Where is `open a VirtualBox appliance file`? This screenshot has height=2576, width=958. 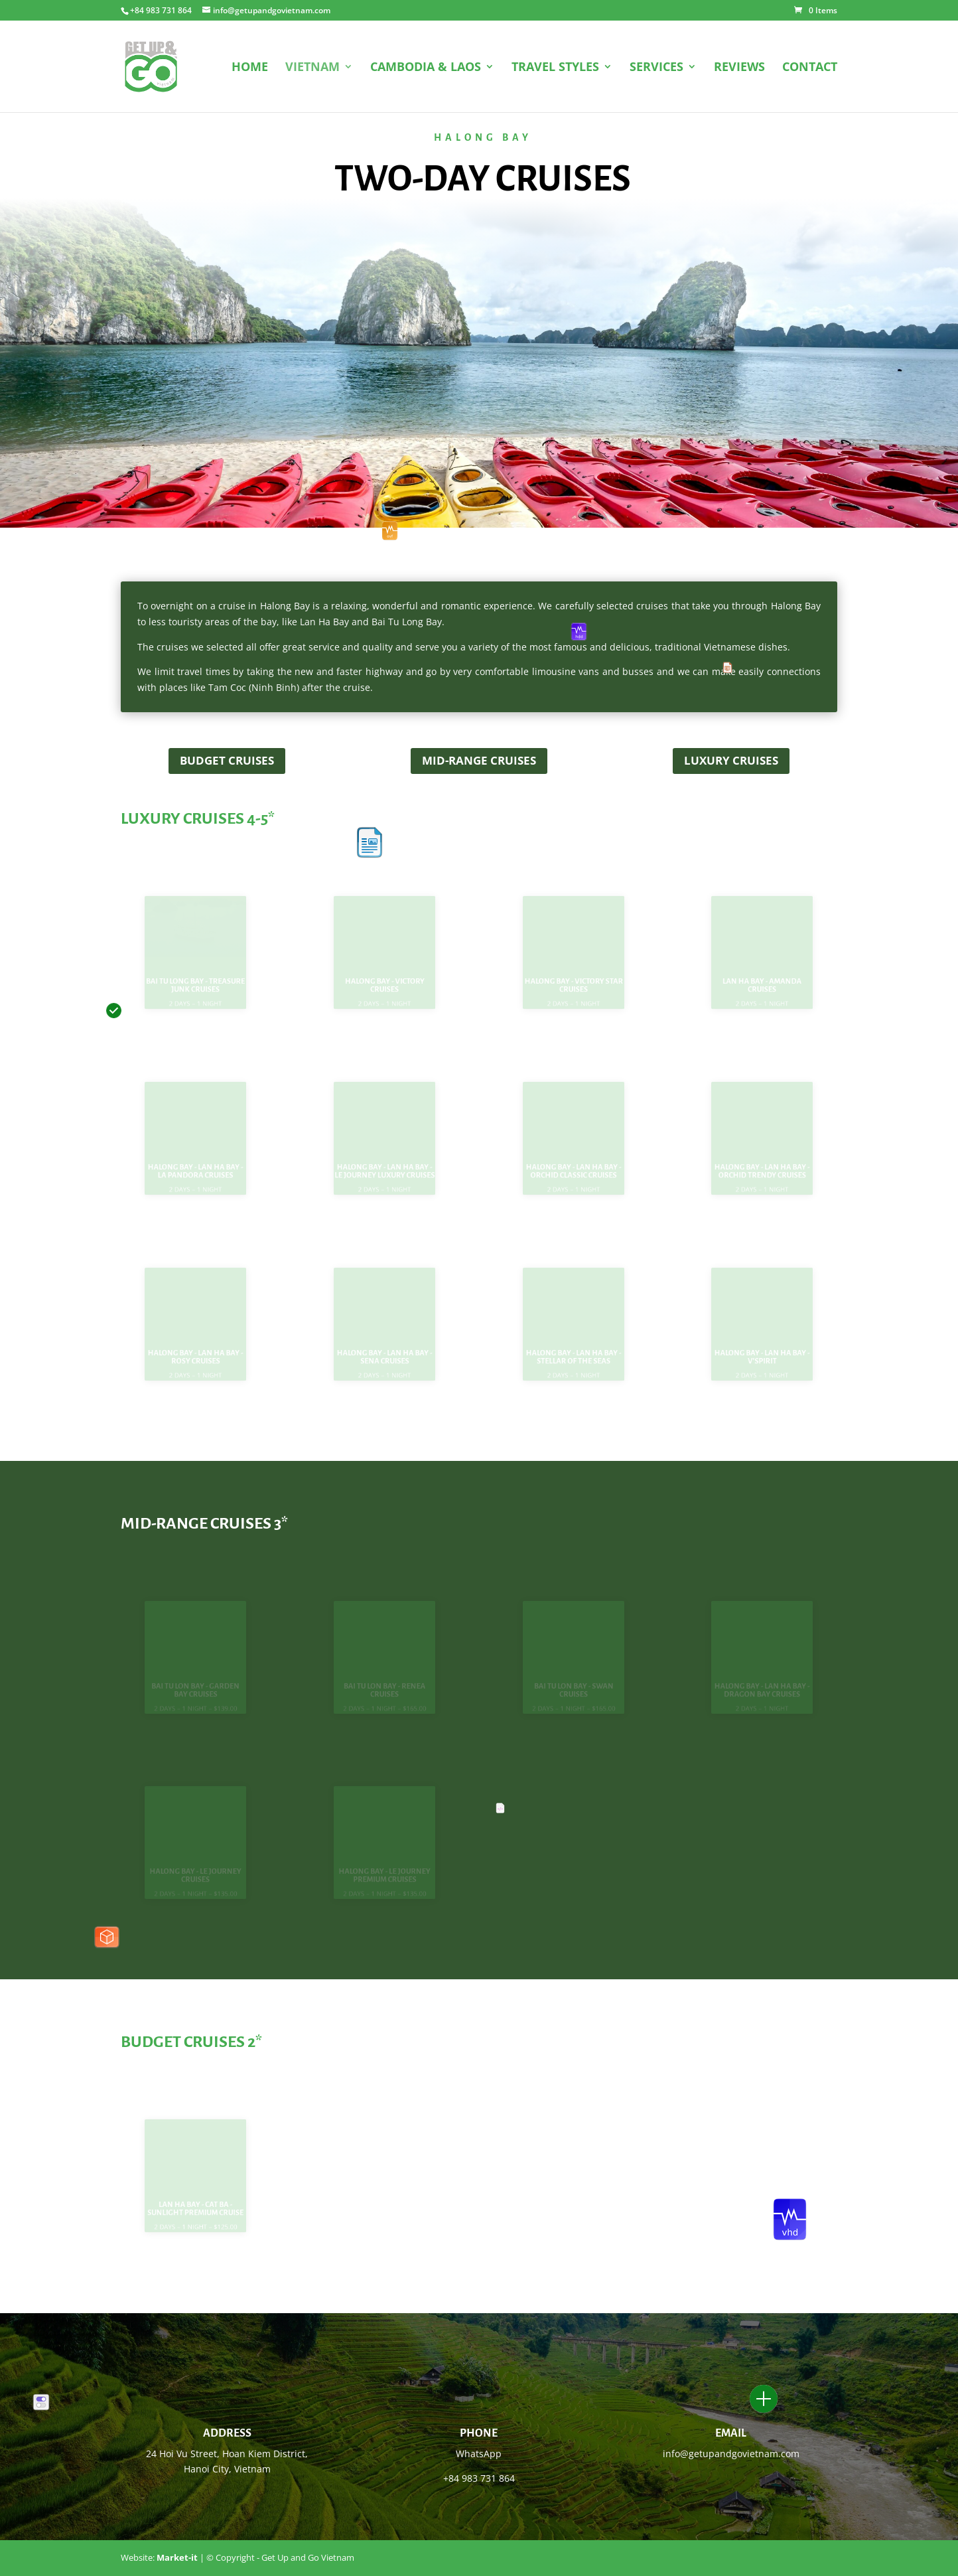
open a VirtualBox appliance file is located at coordinates (389, 530).